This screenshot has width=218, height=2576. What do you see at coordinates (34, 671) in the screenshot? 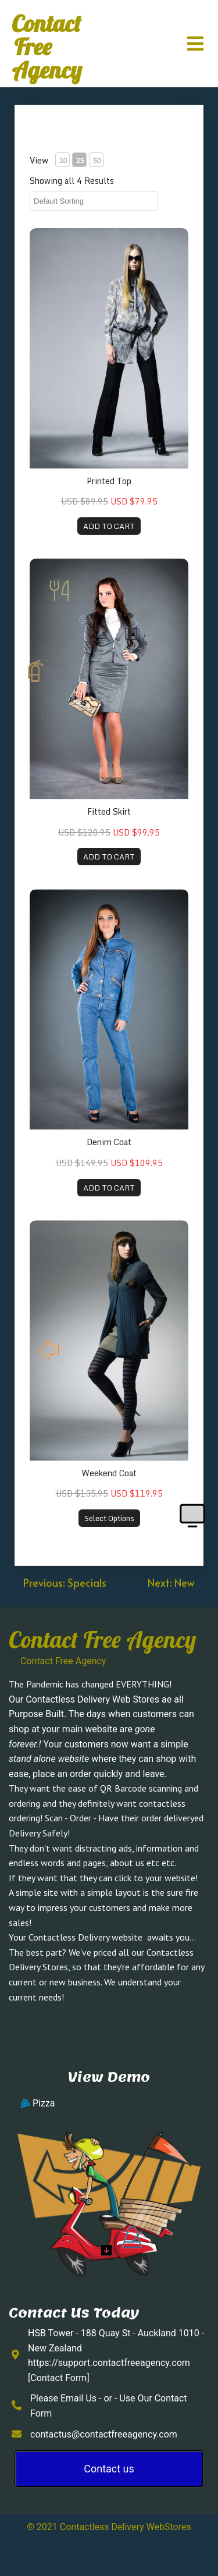
I see `access fire safety information` at bounding box center [34, 671].